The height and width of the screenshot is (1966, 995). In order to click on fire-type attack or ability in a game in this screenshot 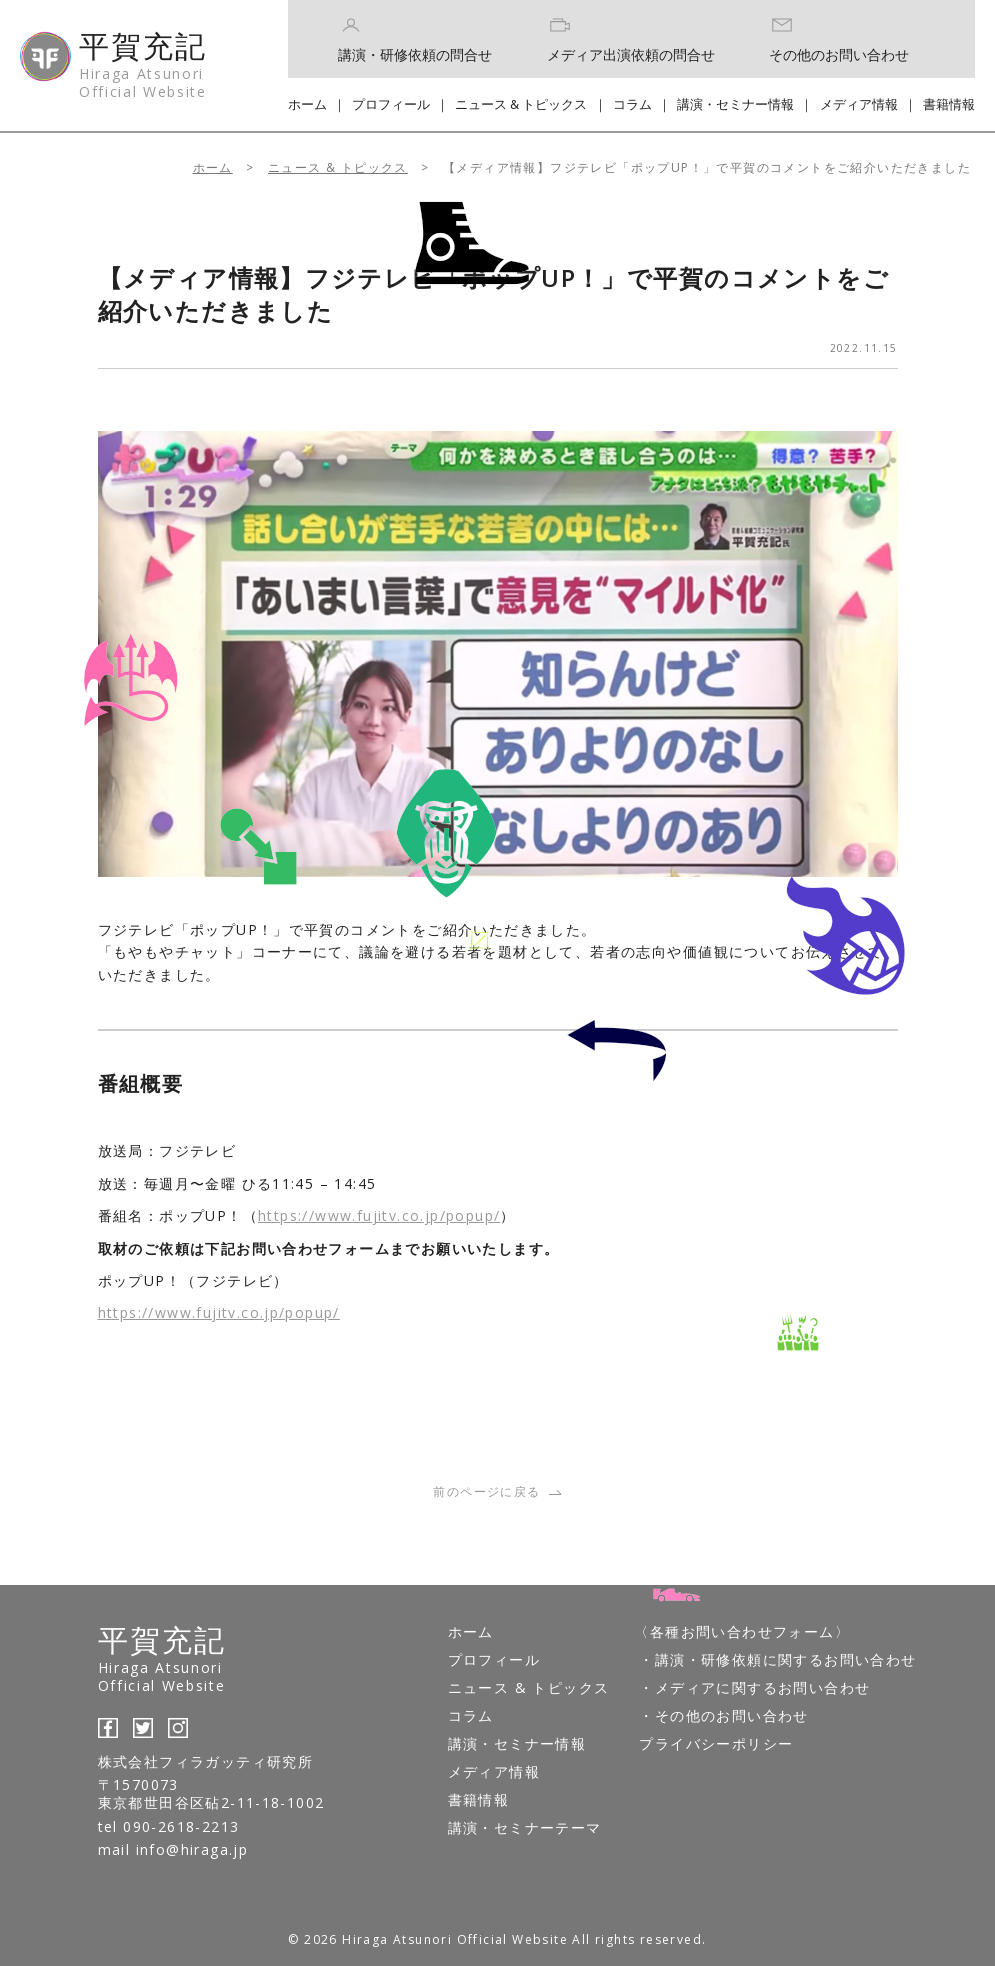, I will do `click(843, 934)`.